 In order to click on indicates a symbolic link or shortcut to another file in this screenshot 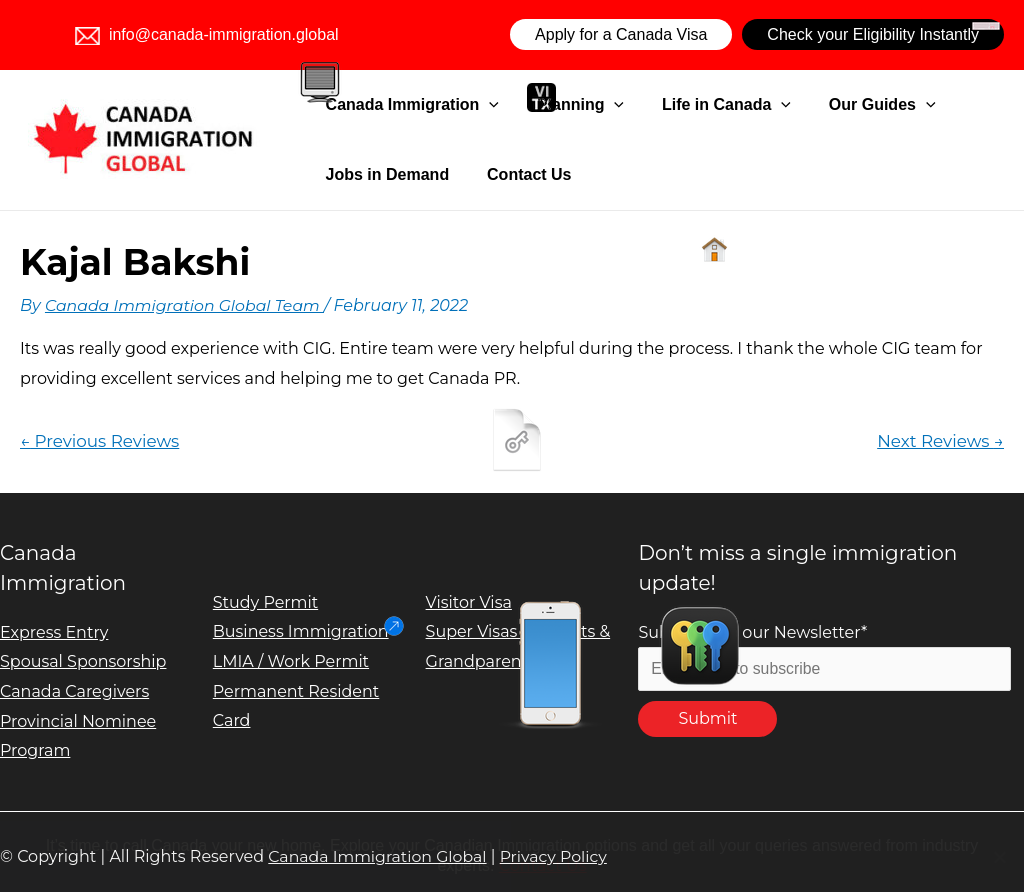, I will do `click(394, 626)`.